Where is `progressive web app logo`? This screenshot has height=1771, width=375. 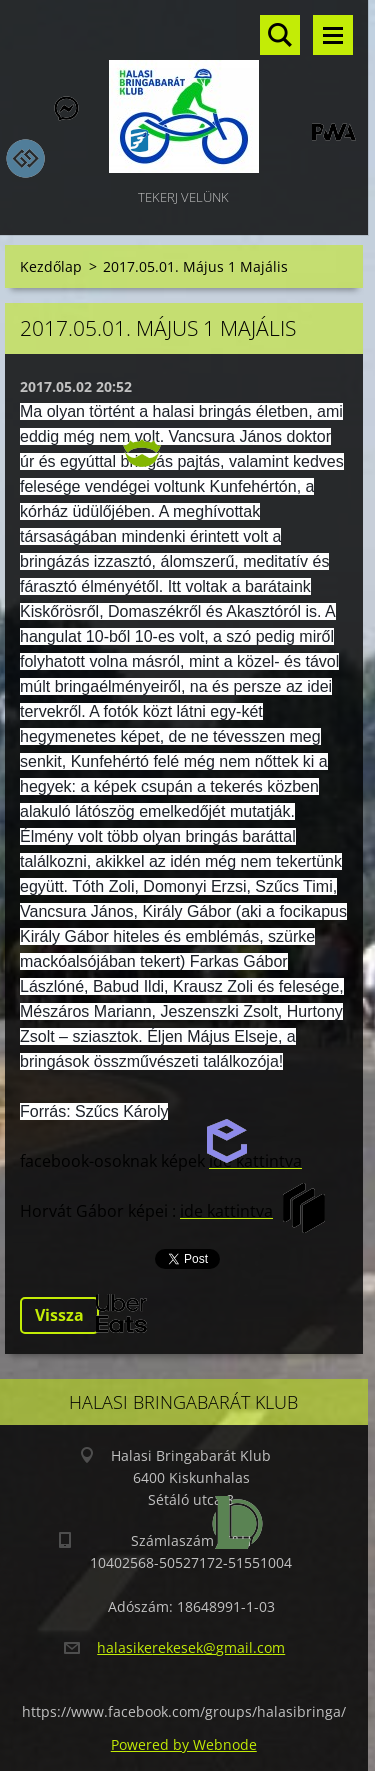 progressive web app logo is located at coordinates (334, 132).